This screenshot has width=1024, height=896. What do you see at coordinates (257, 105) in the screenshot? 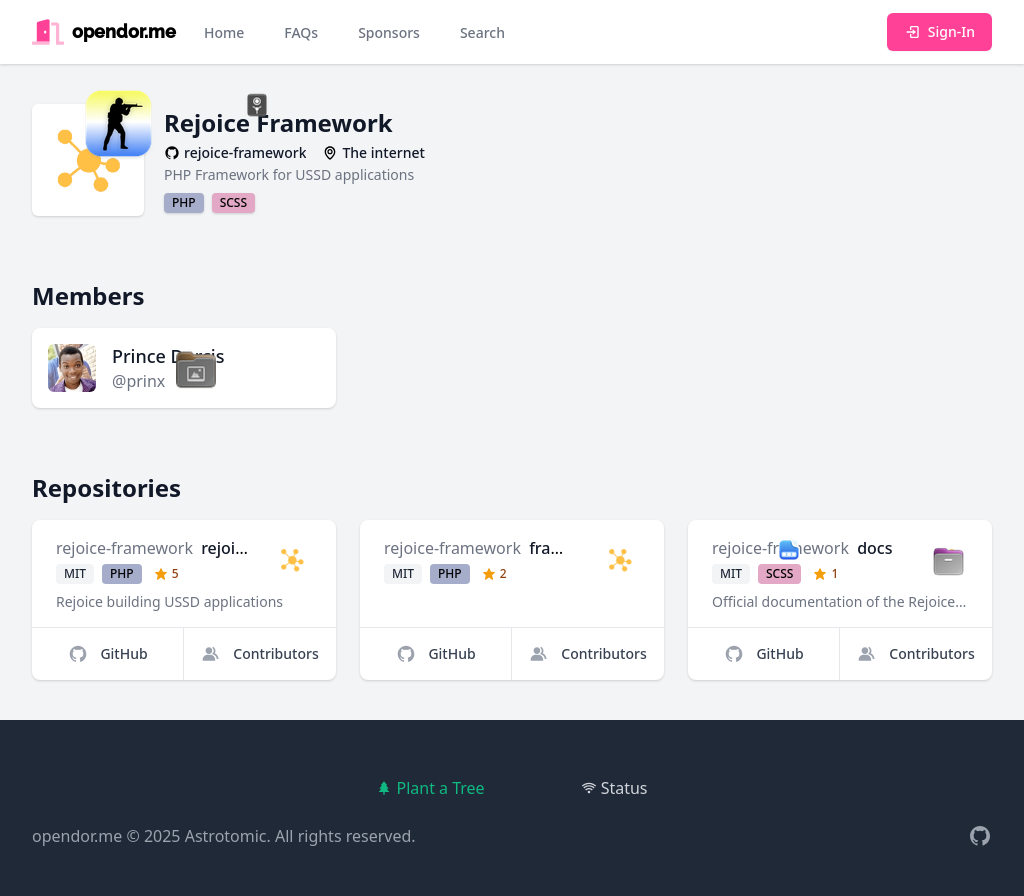
I see `archive selected email messages` at bounding box center [257, 105].